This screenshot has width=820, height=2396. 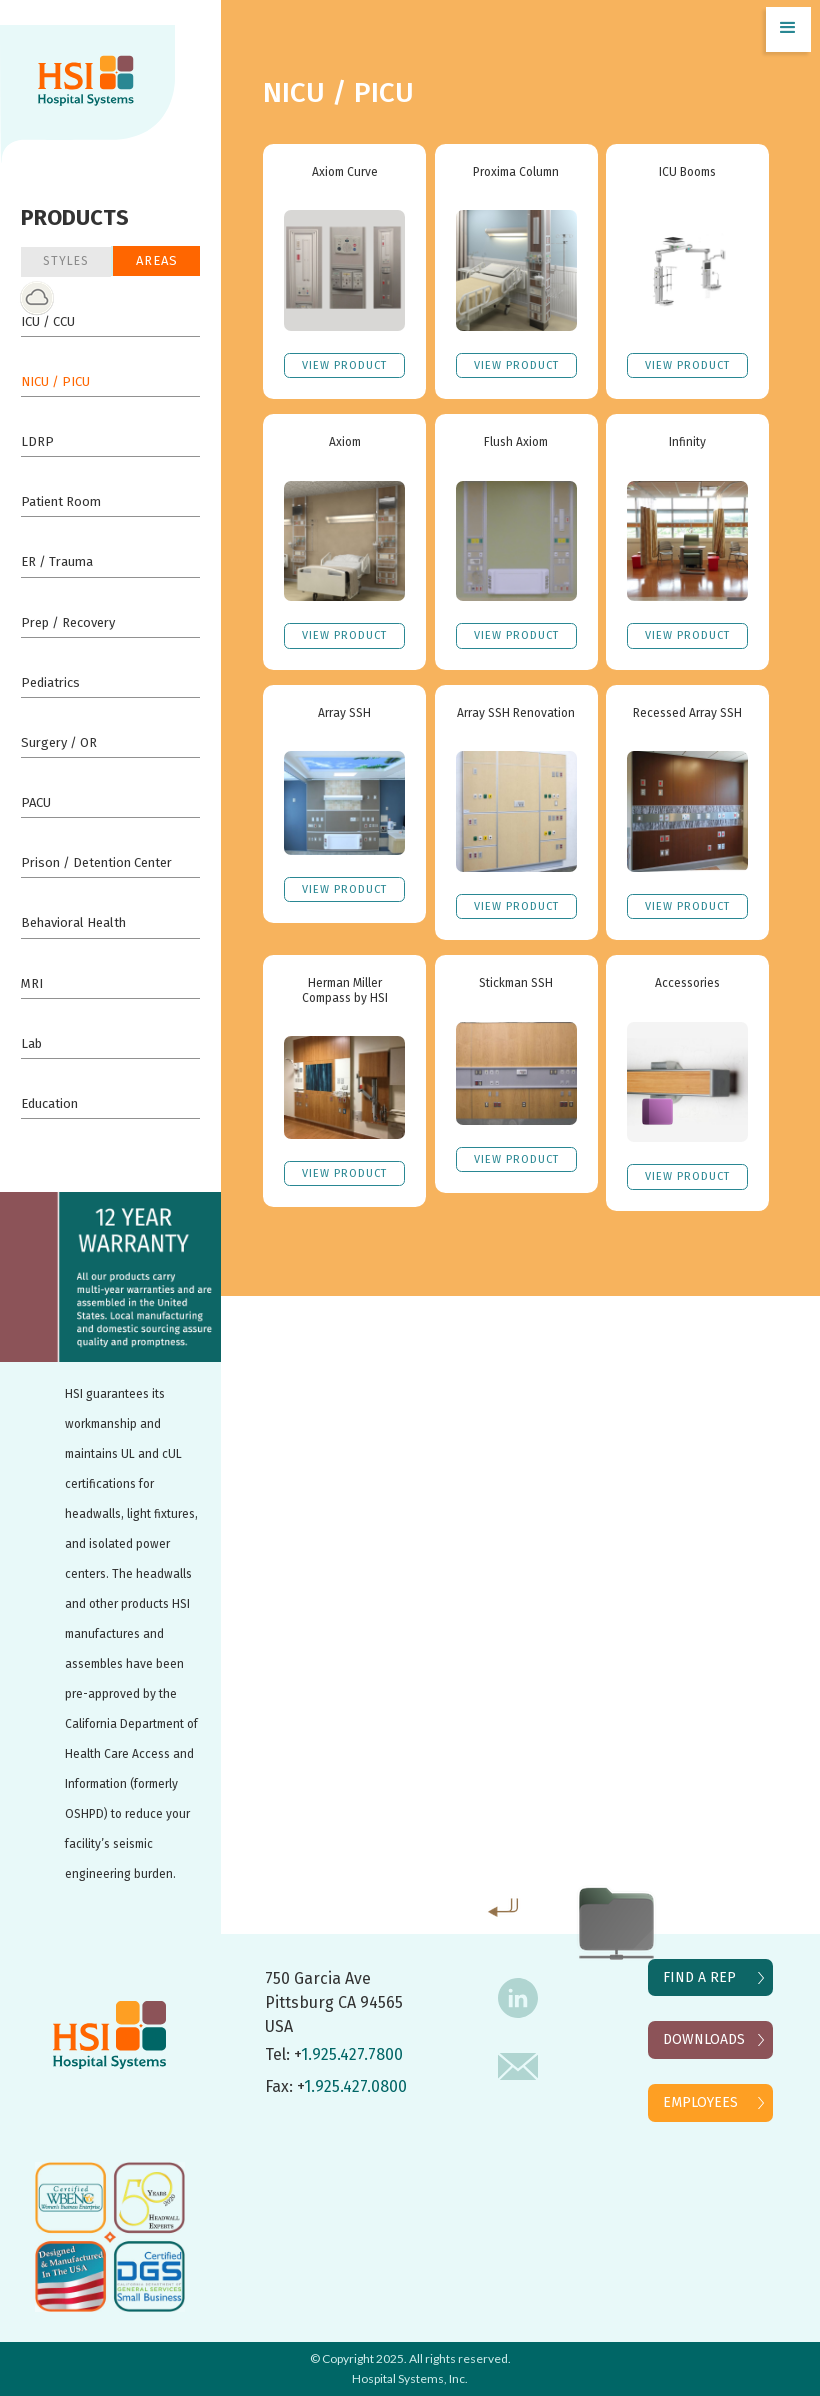 I want to click on access the desktop folder, so click(x=657, y=1110).